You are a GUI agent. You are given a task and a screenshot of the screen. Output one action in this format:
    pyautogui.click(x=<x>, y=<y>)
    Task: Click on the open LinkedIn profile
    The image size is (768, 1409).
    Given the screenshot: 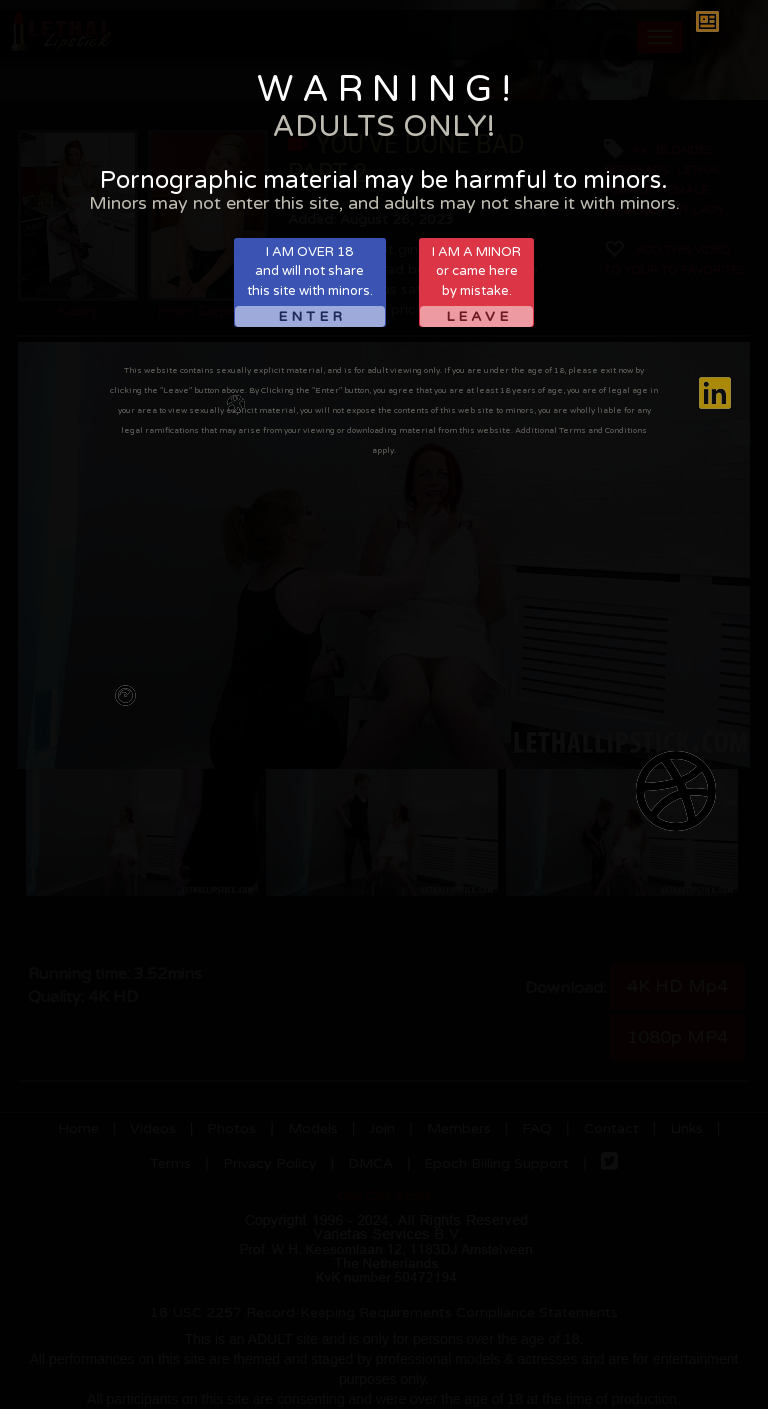 What is the action you would take?
    pyautogui.click(x=715, y=393)
    